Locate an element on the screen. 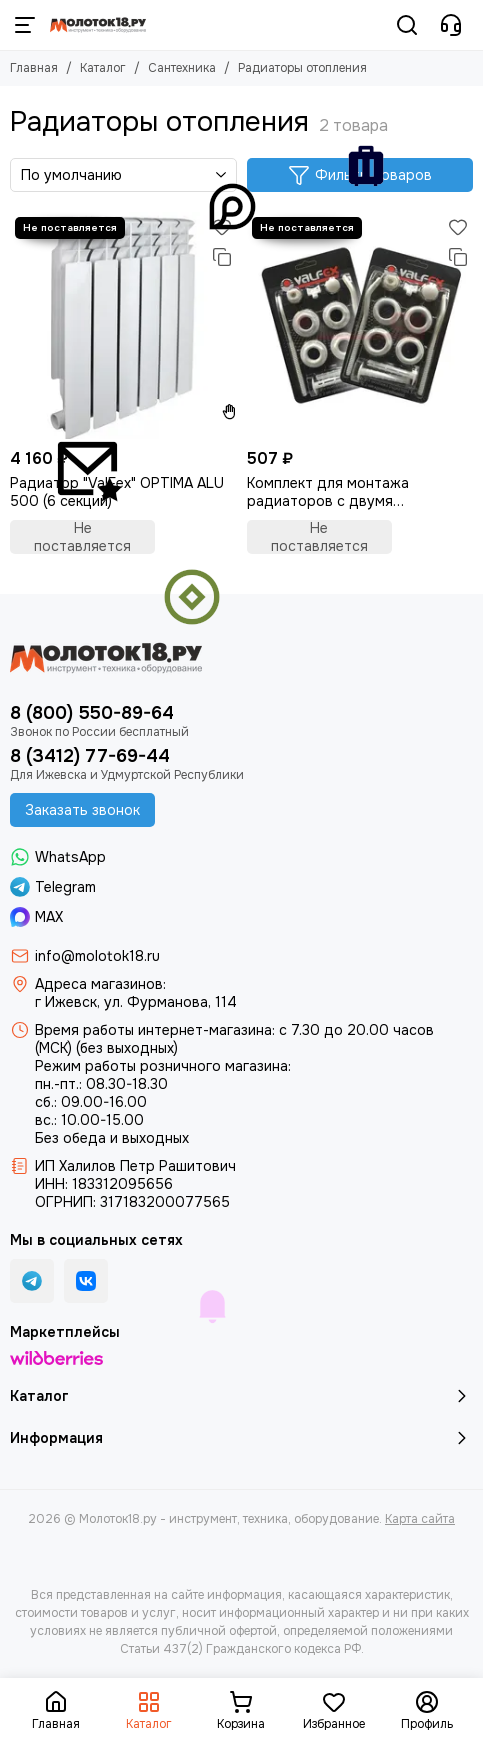  view starred or important emails is located at coordinates (87, 468).